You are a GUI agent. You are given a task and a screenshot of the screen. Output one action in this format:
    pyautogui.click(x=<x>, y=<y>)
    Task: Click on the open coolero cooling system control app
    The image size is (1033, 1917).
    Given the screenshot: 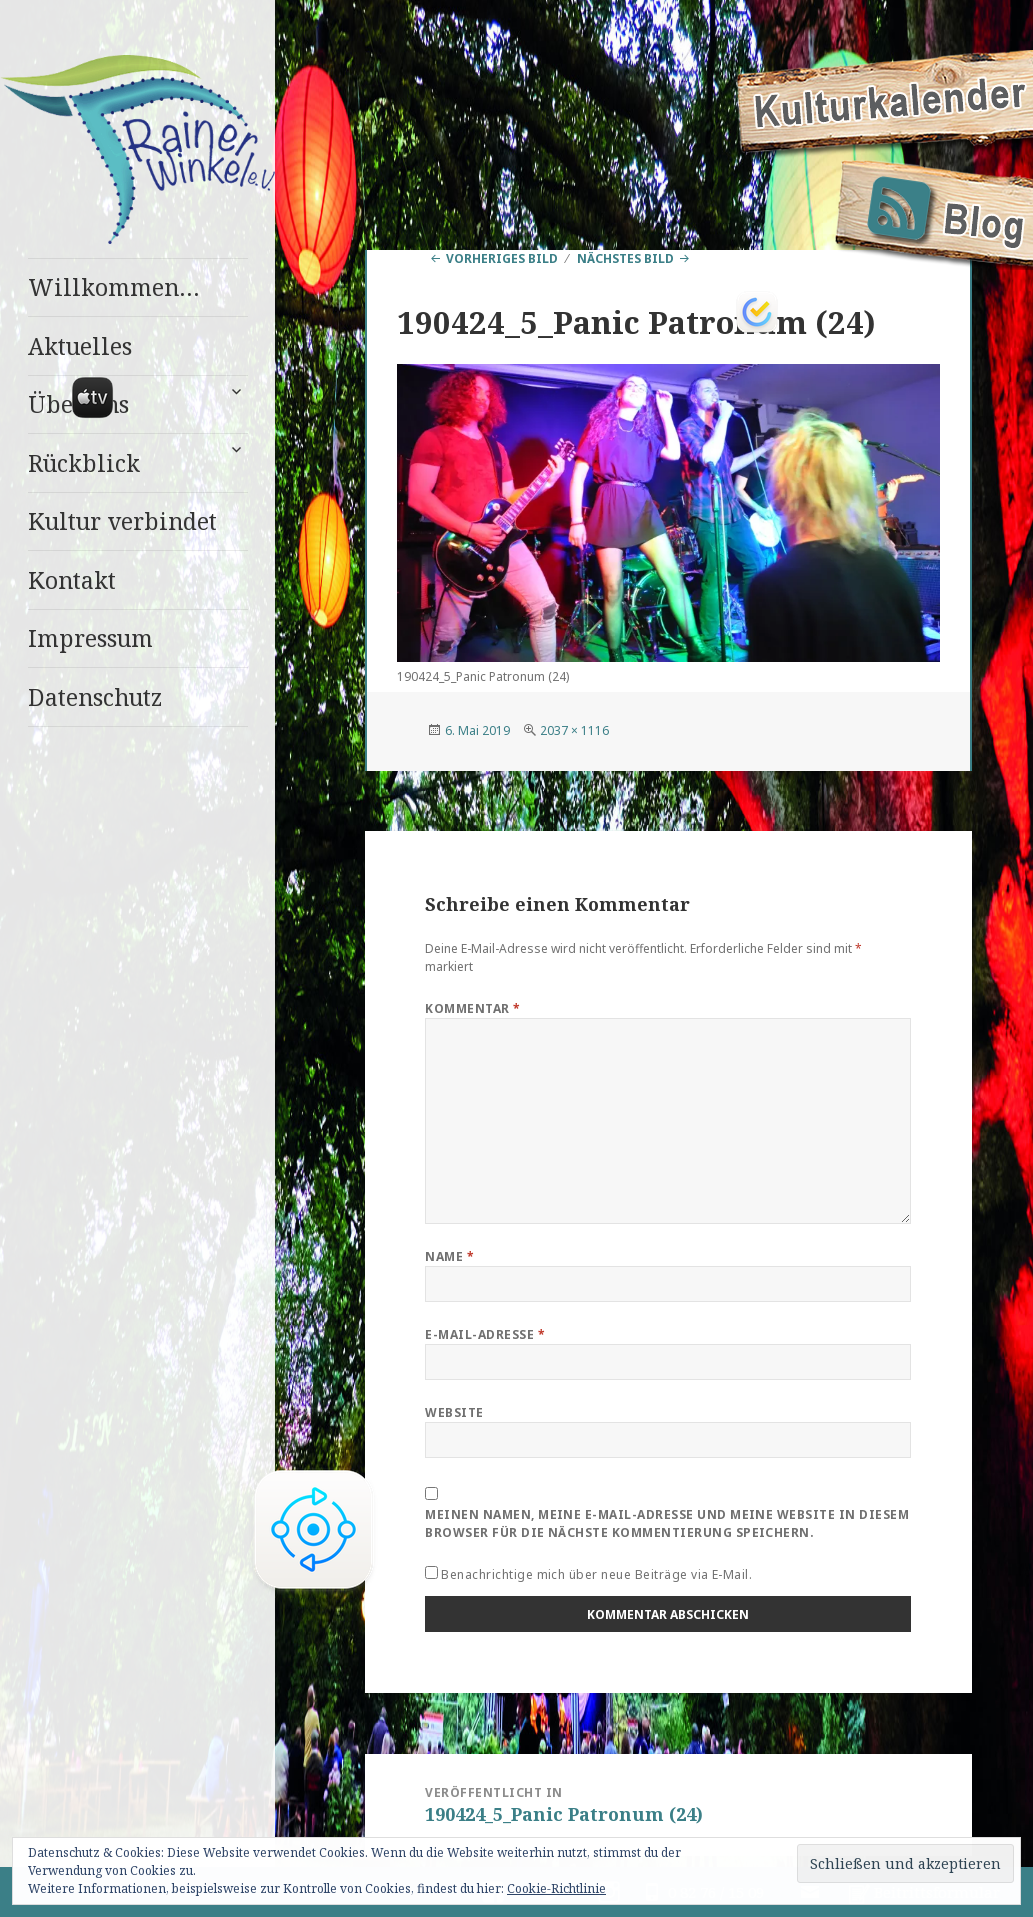 What is the action you would take?
    pyautogui.click(x=313, y=1529)
    